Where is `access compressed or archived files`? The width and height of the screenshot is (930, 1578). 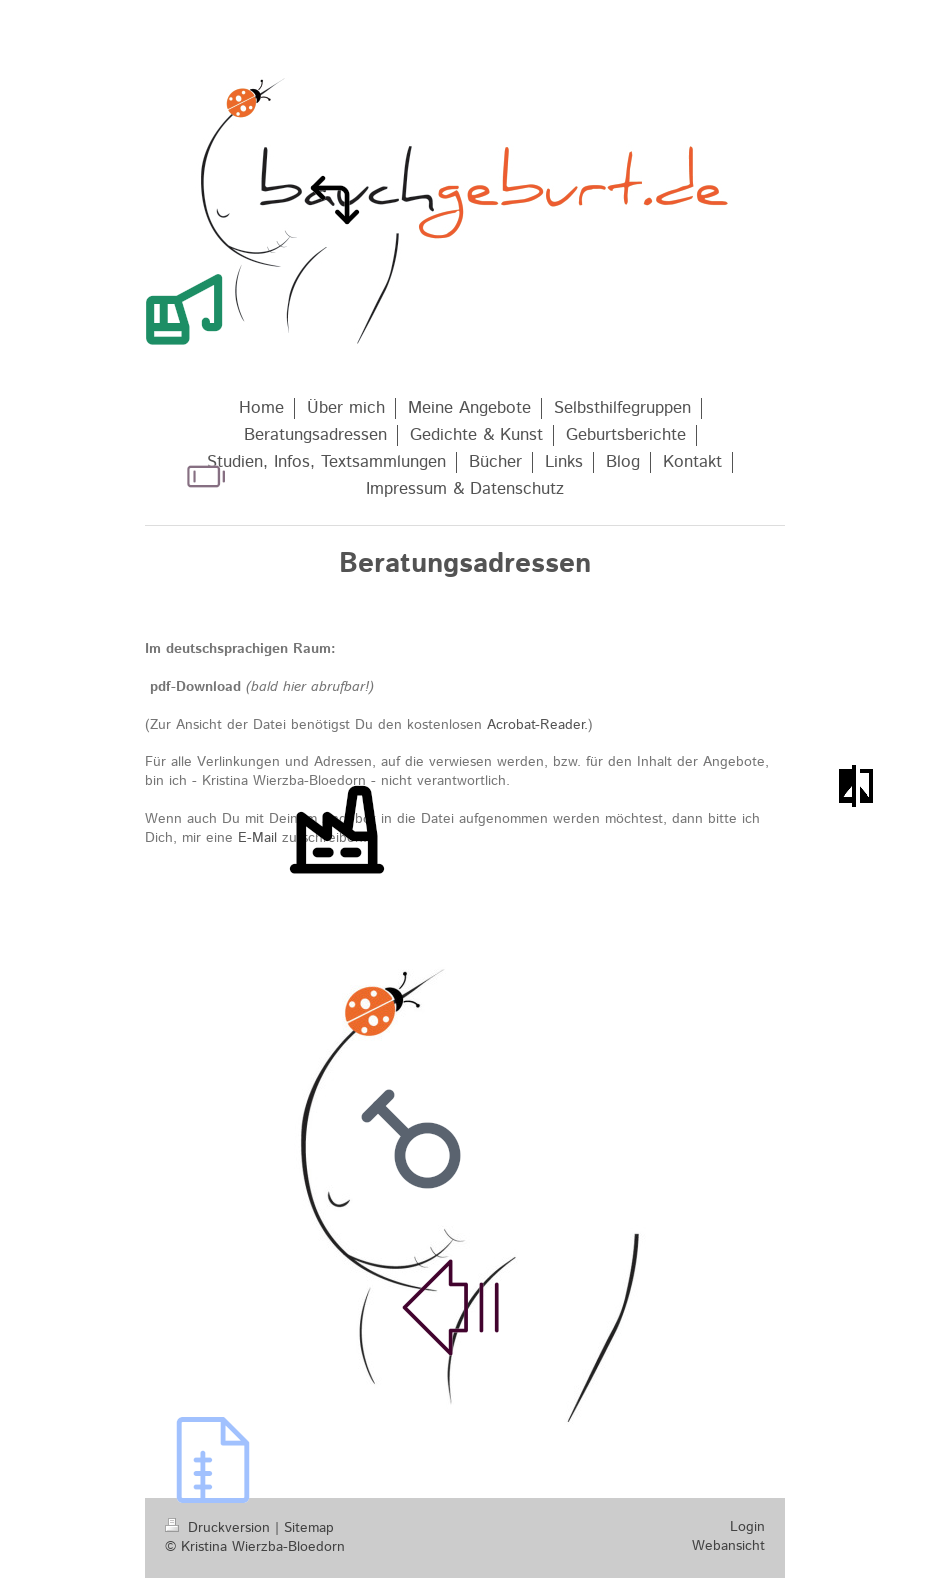 access compressed or archived files is located at coordinates (213, 1460).